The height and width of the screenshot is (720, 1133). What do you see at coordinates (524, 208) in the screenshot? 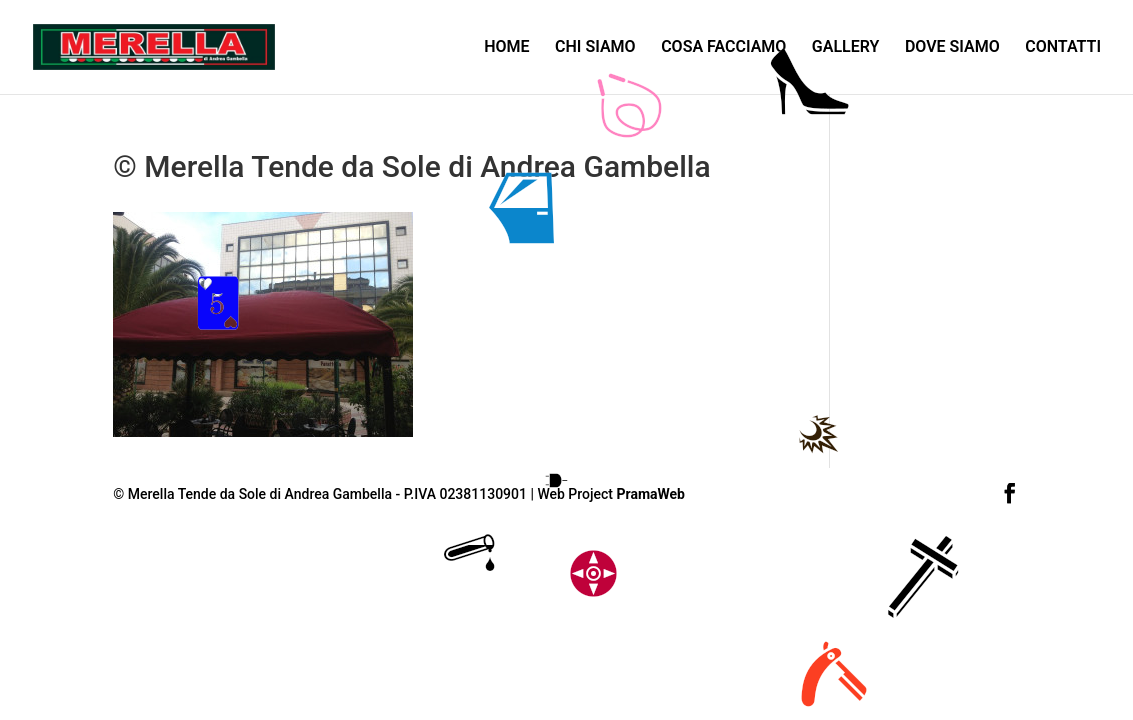
I see `access vehicle door controls` at bounding box center [524, 208].